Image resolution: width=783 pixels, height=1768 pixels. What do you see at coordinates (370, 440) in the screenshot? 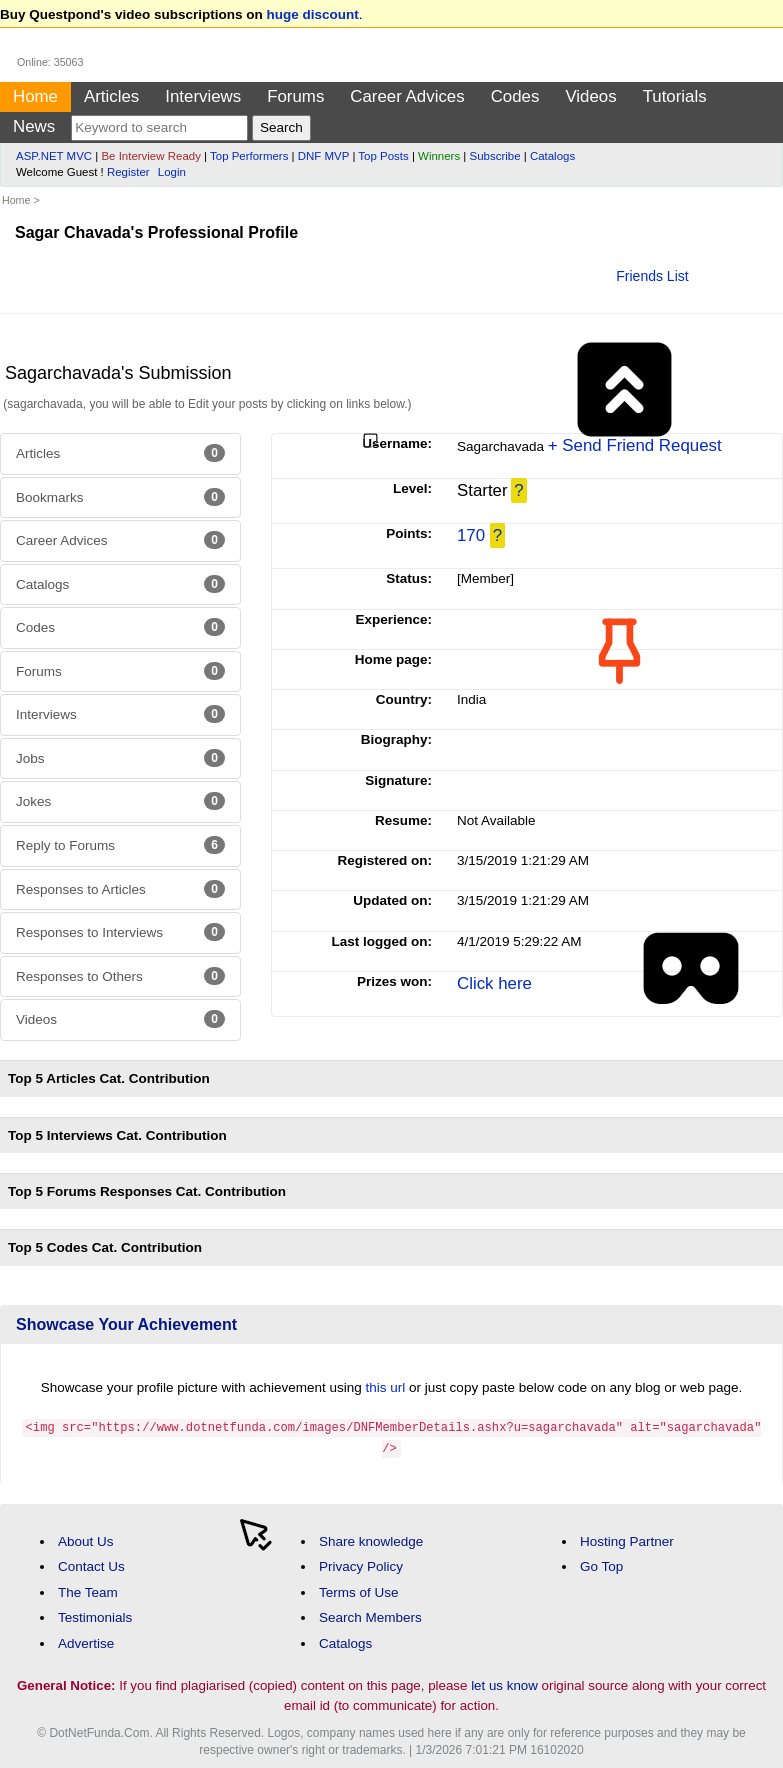
I see `remove an item from a list` at bounding box center [370, 440].